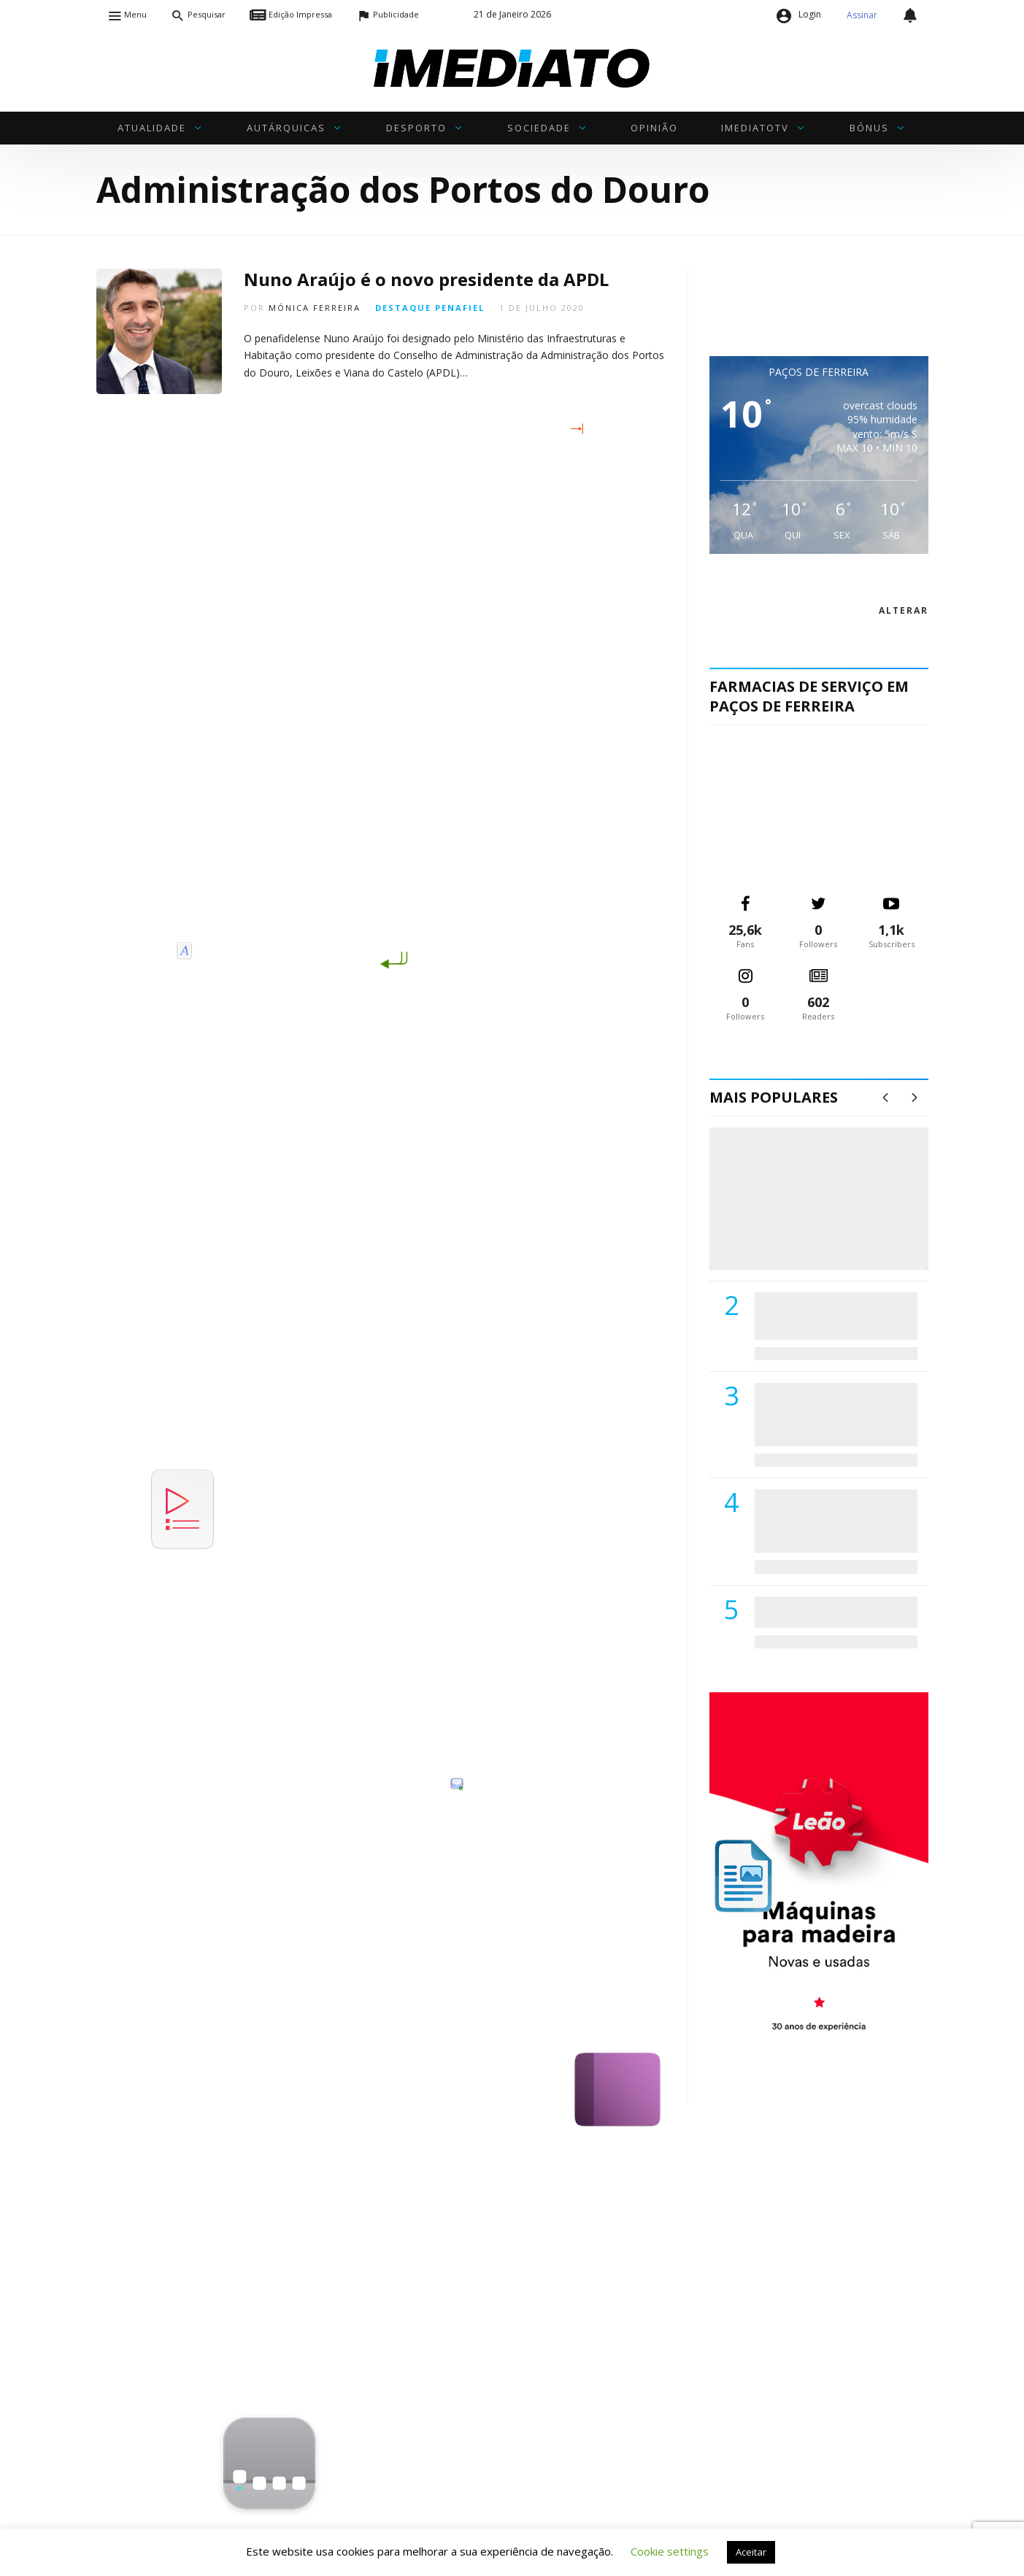  What do you see at coordinates (393, 958) in the screenshot?
I see `reply to all recipients in an email thread` at bounding box center [393, 958].